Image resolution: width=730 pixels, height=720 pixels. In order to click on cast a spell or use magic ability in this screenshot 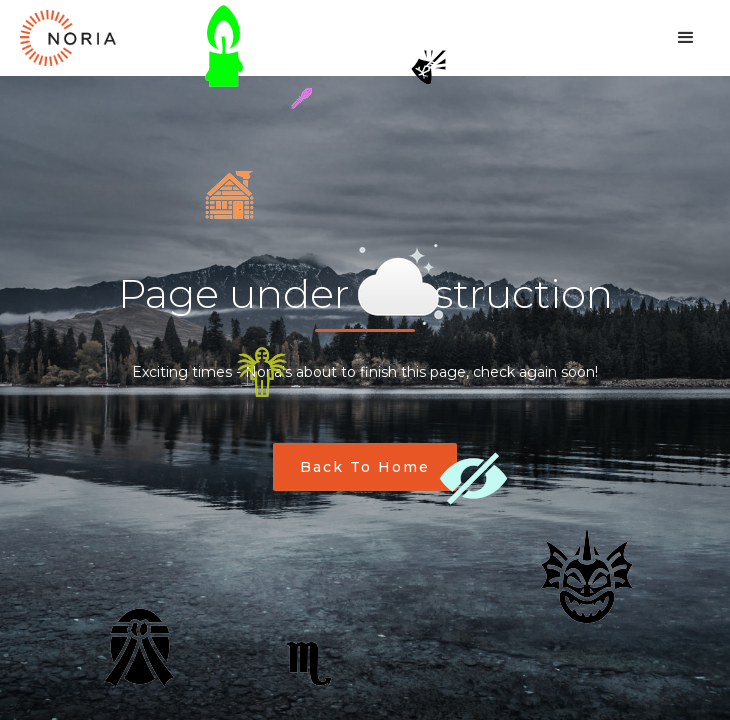, I will do `click(302, 98)`.